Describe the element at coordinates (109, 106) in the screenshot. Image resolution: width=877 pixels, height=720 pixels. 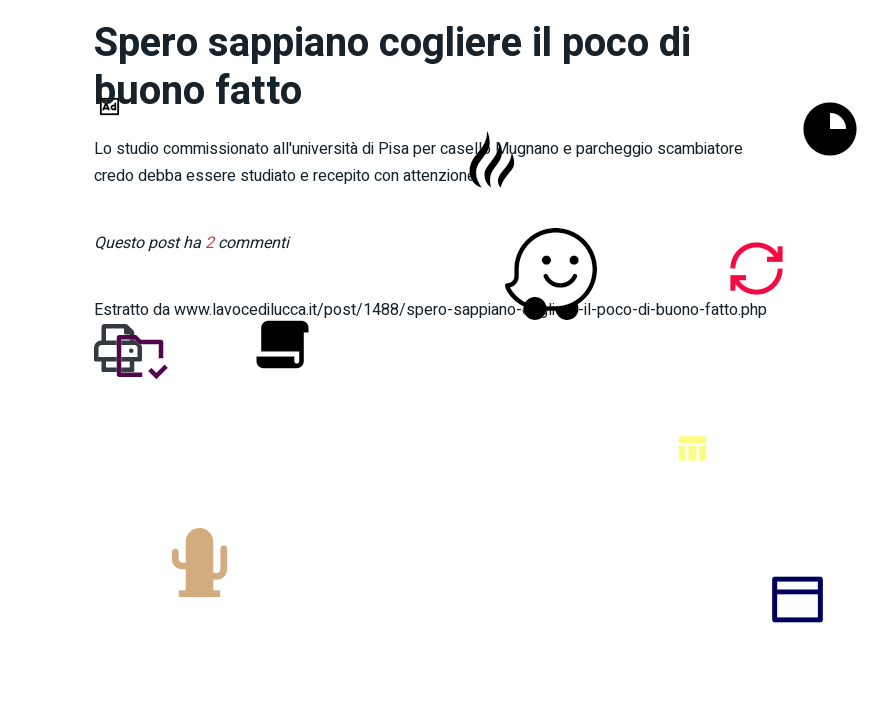
I see `indicates sponsored or promotional content` at that location.